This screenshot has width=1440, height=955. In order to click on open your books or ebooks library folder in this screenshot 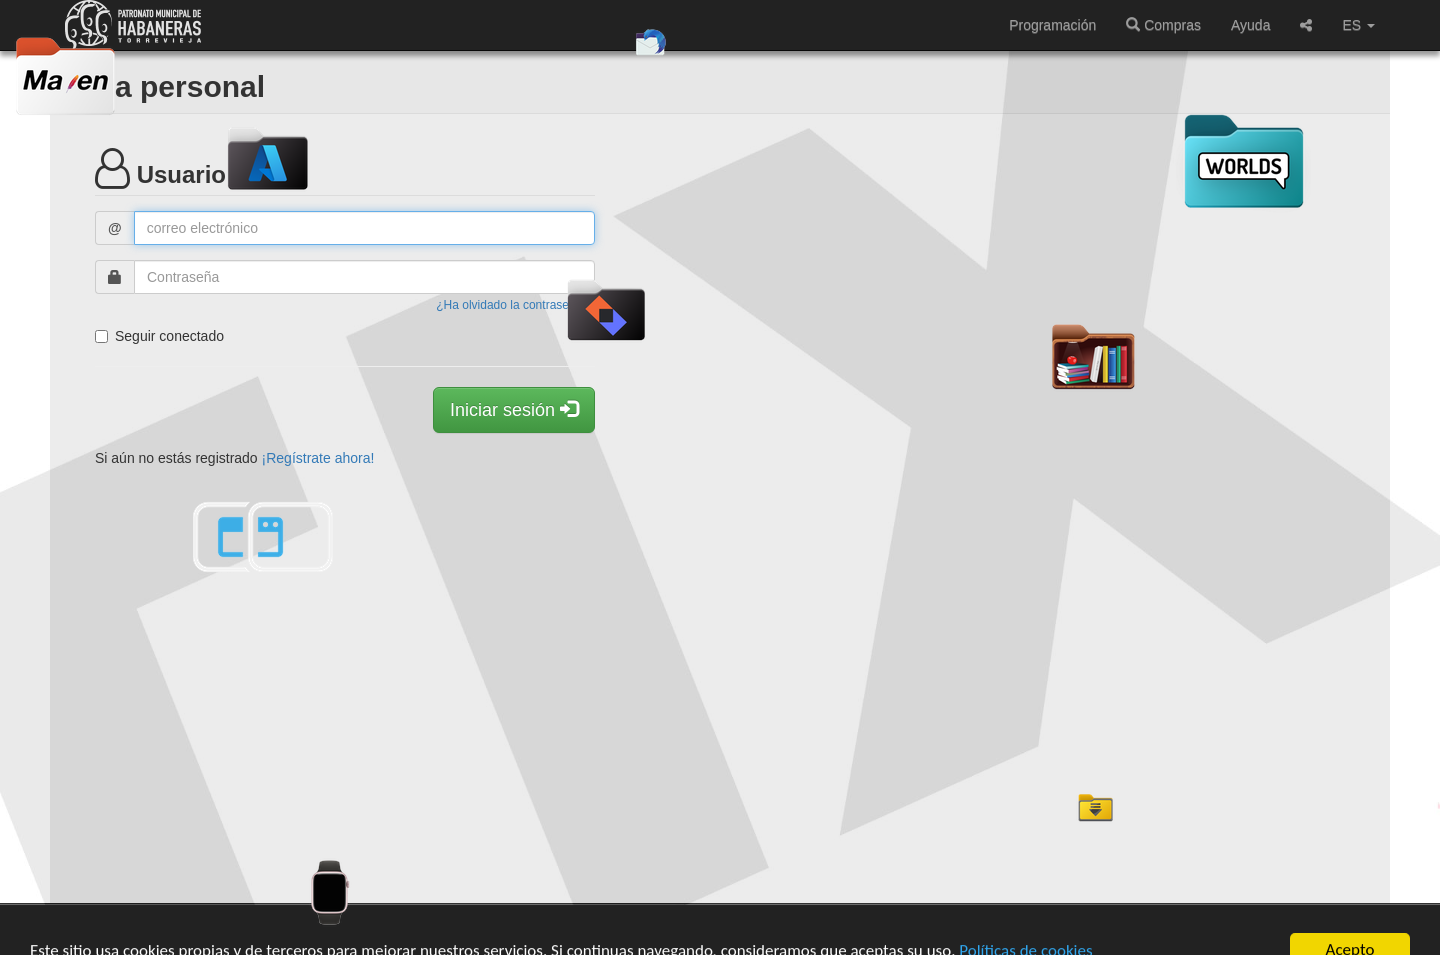, I will do `click(1093, 359)`.